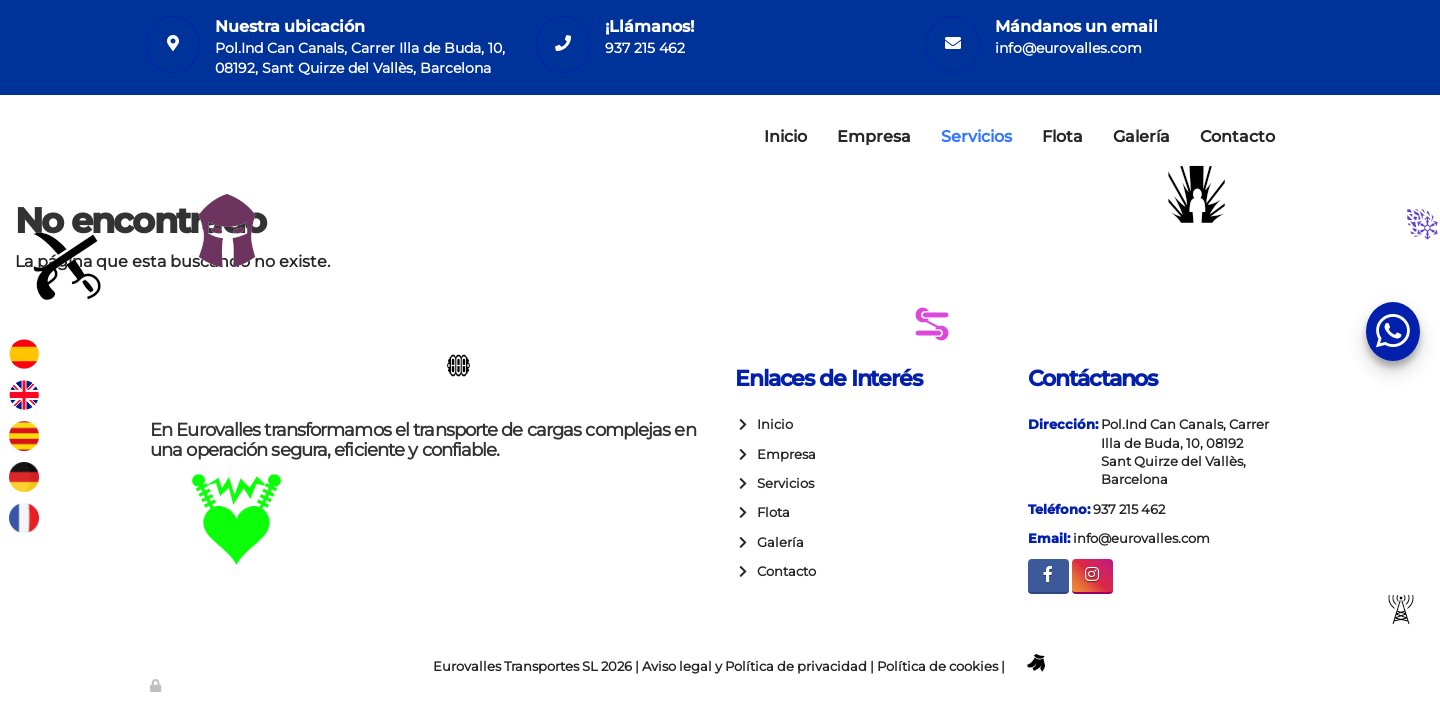 This screenshot has height=721, width=1440. I want to click on cast ice or frost spell, so click(1422, 224).